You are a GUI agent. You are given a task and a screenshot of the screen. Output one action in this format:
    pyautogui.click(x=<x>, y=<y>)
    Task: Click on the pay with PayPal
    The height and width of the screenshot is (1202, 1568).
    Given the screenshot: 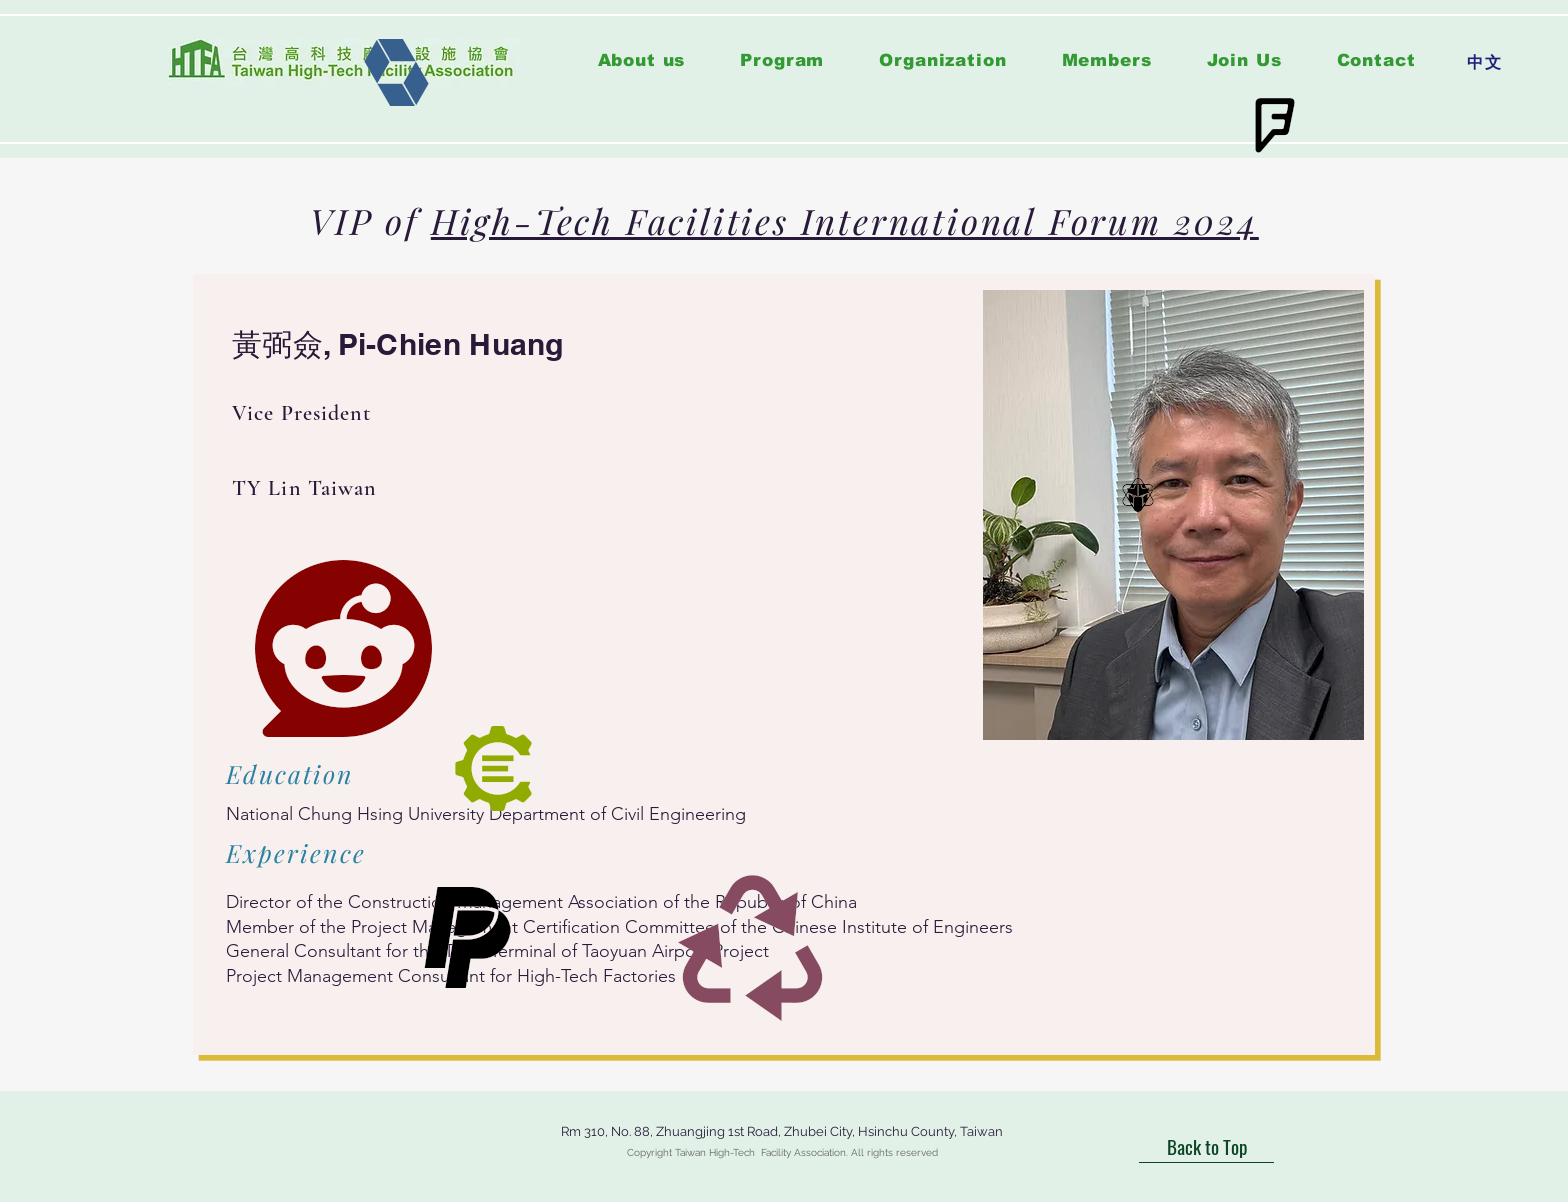 What is the action you would take?
    pyautogui.click(x=467, y=937)
    